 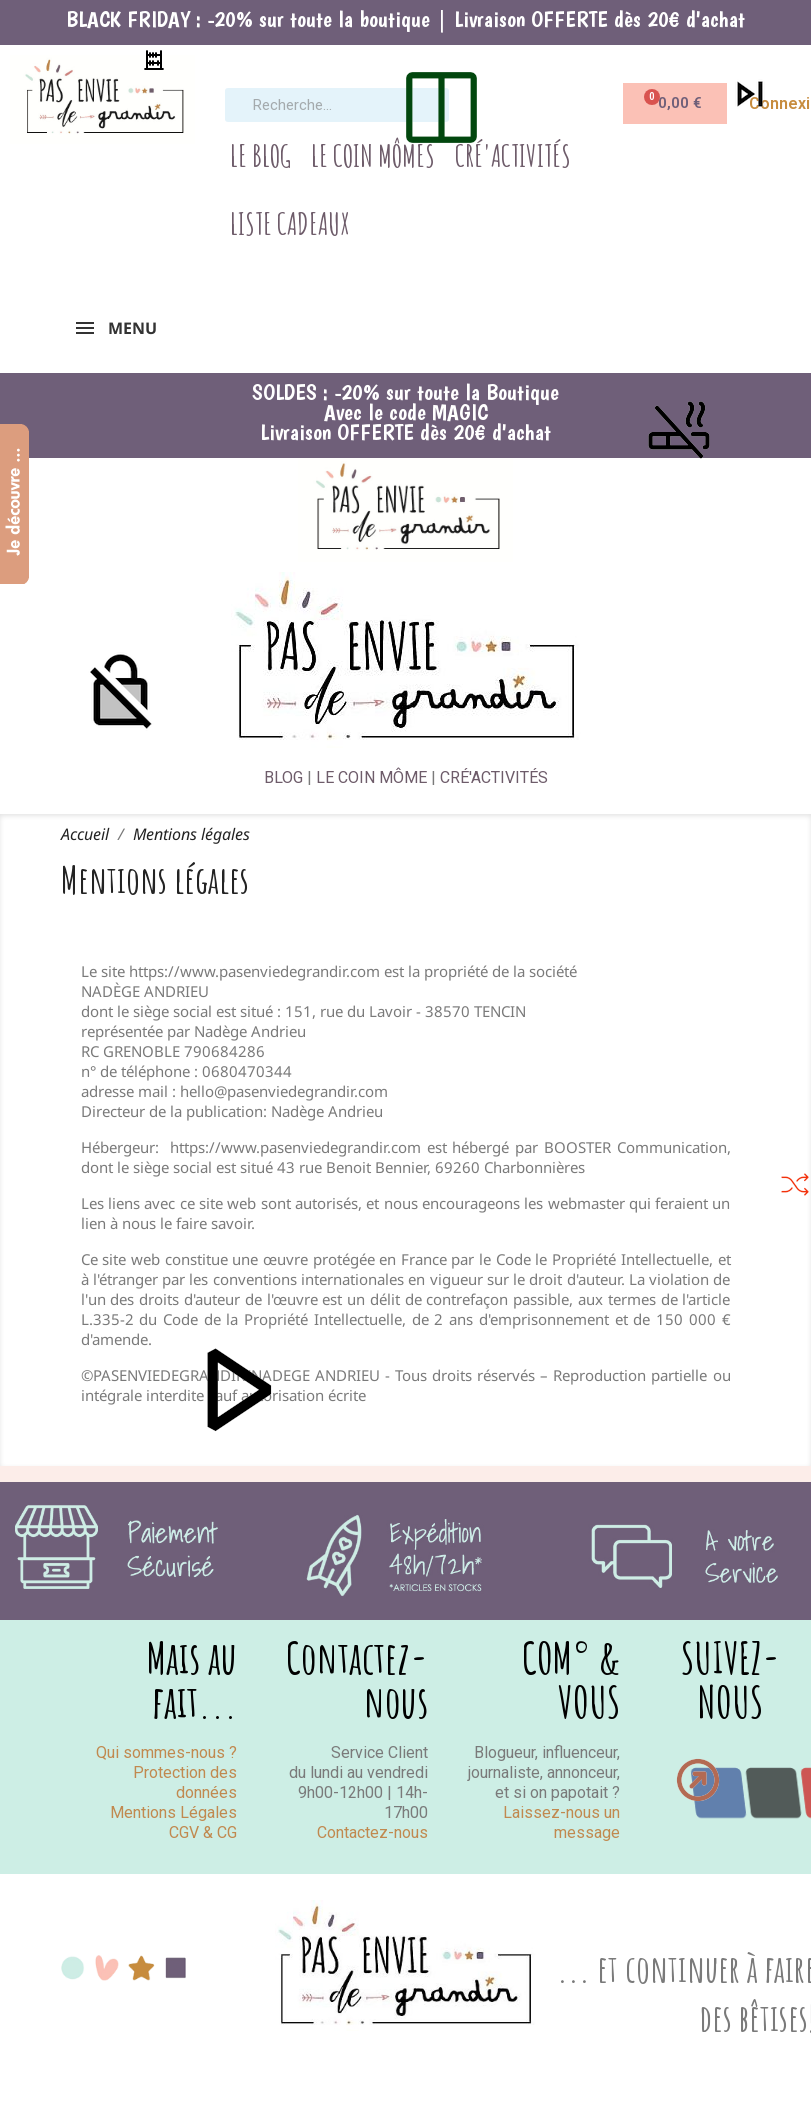 I want to click on open link in new tab or window, so click(x=698, y=1780).